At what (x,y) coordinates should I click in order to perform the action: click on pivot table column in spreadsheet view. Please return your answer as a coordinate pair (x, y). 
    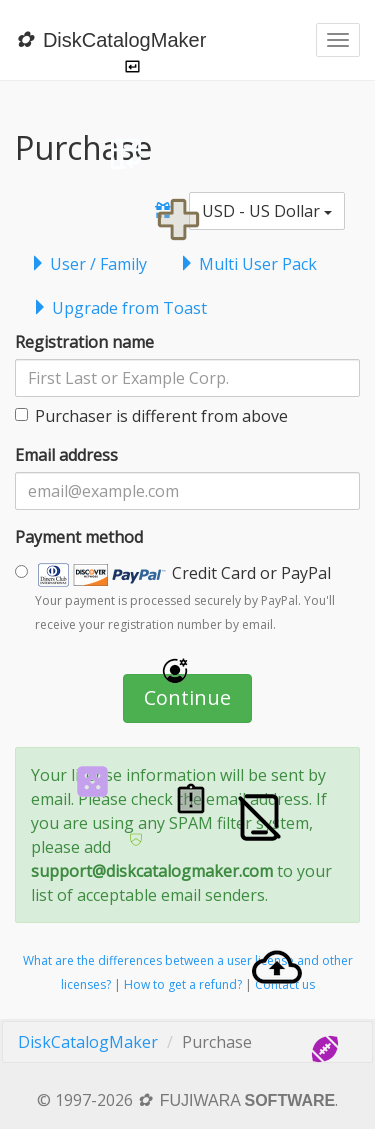
    Looking at the image, I should click on (126, 154).